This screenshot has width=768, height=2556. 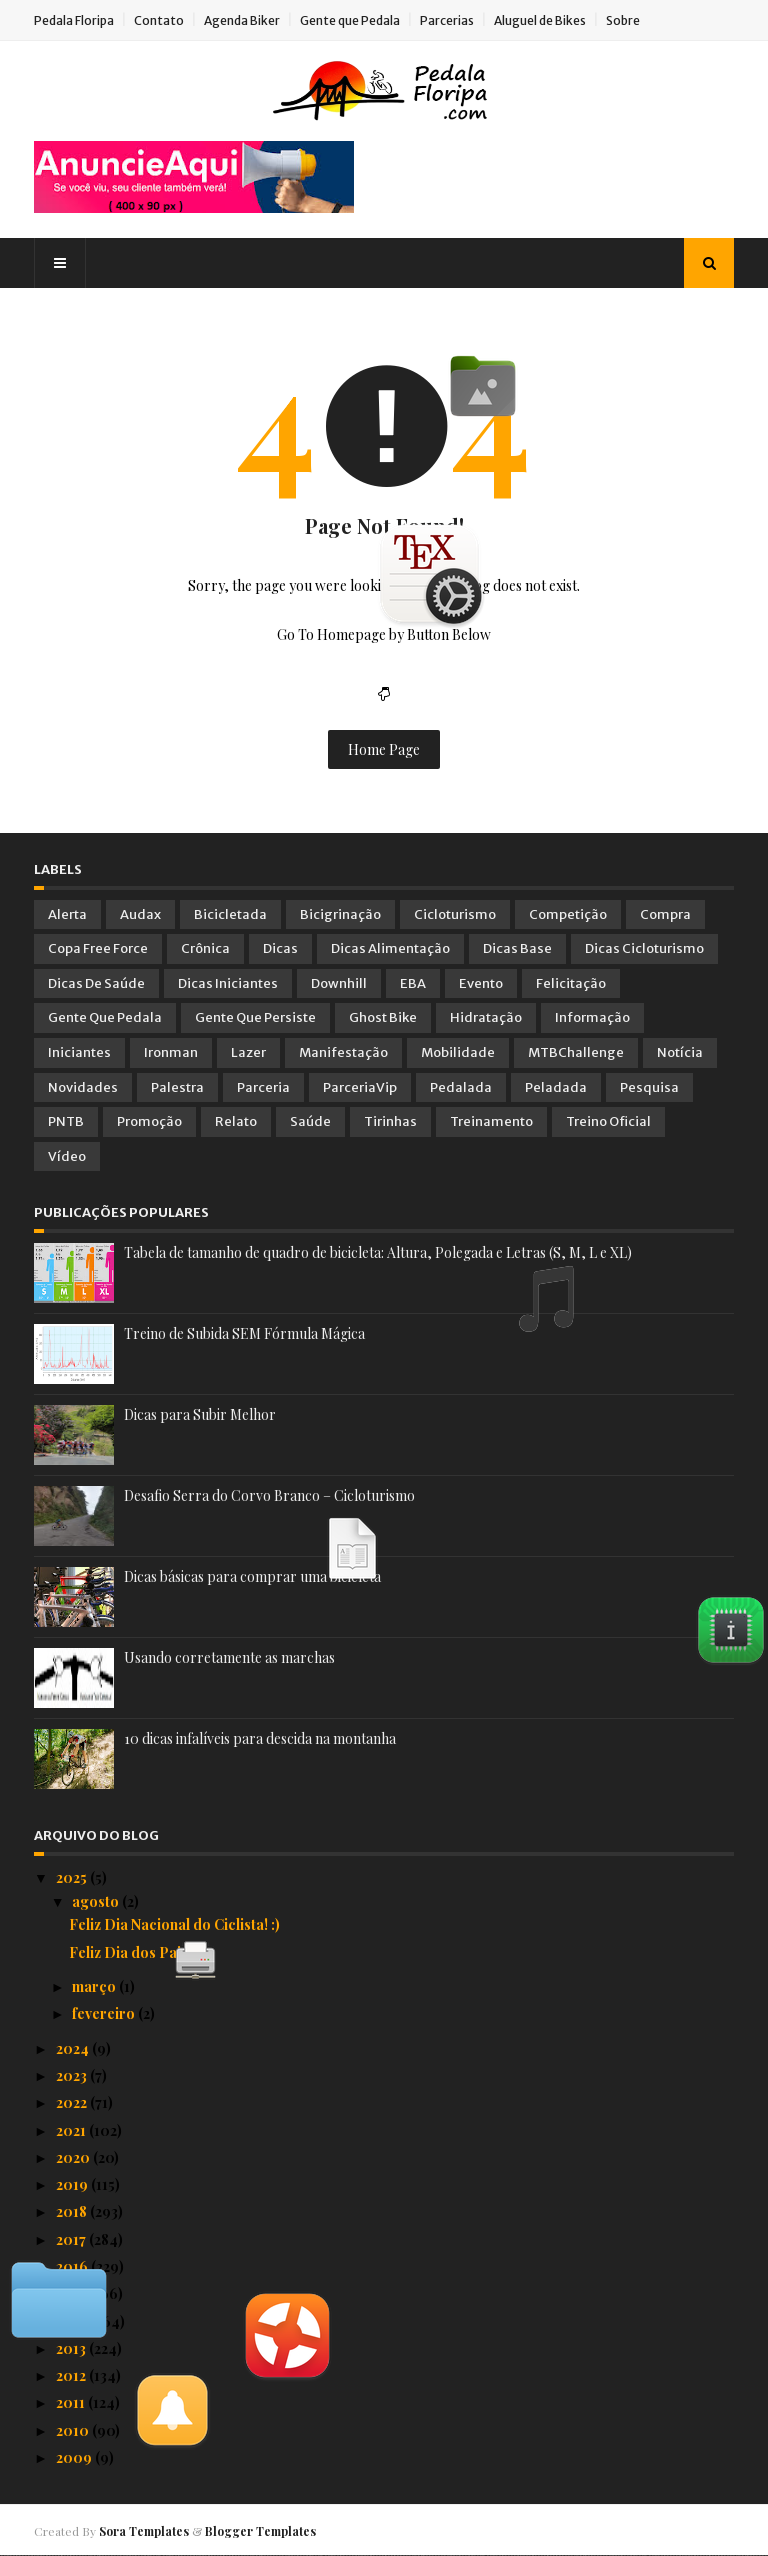 I want to click on open folder to view contents, so click(x=59, y=2300).